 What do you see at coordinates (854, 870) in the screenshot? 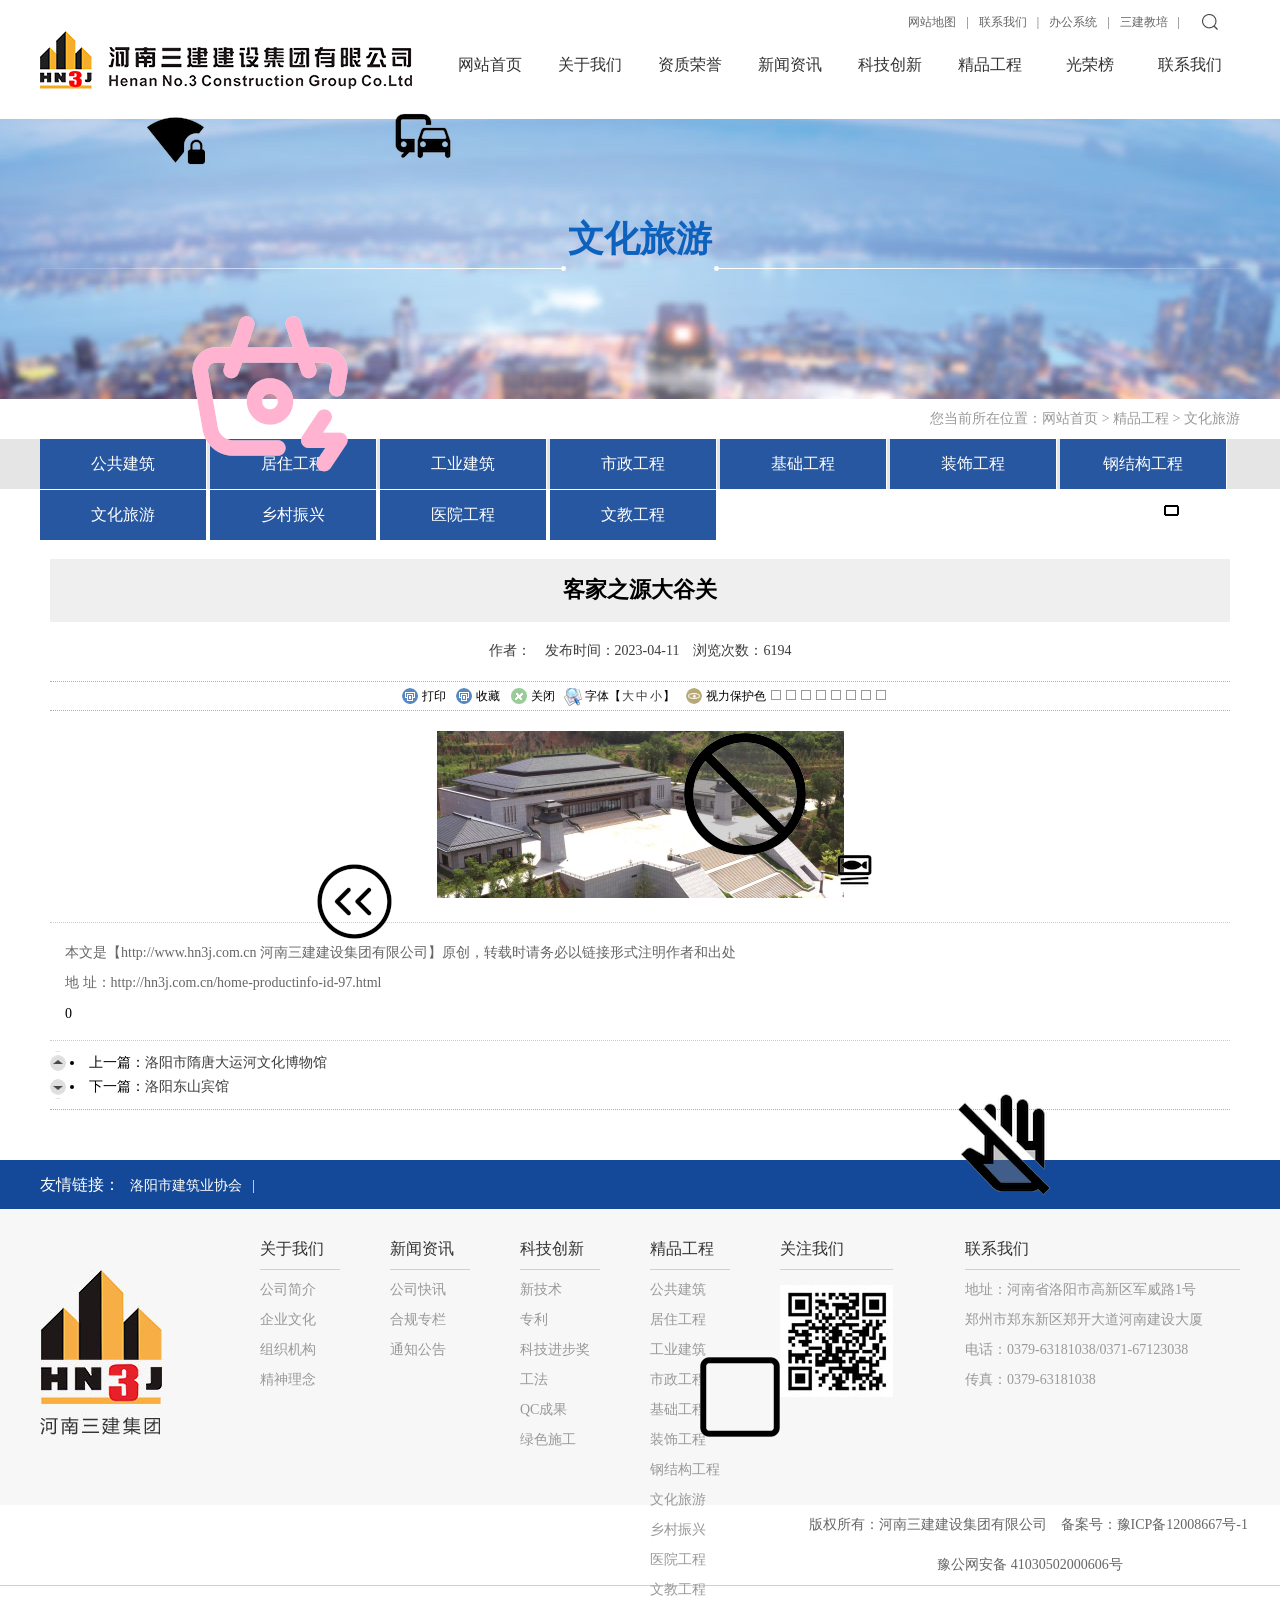
I see `view set meal or combo options` at bounding box center [854, 870].